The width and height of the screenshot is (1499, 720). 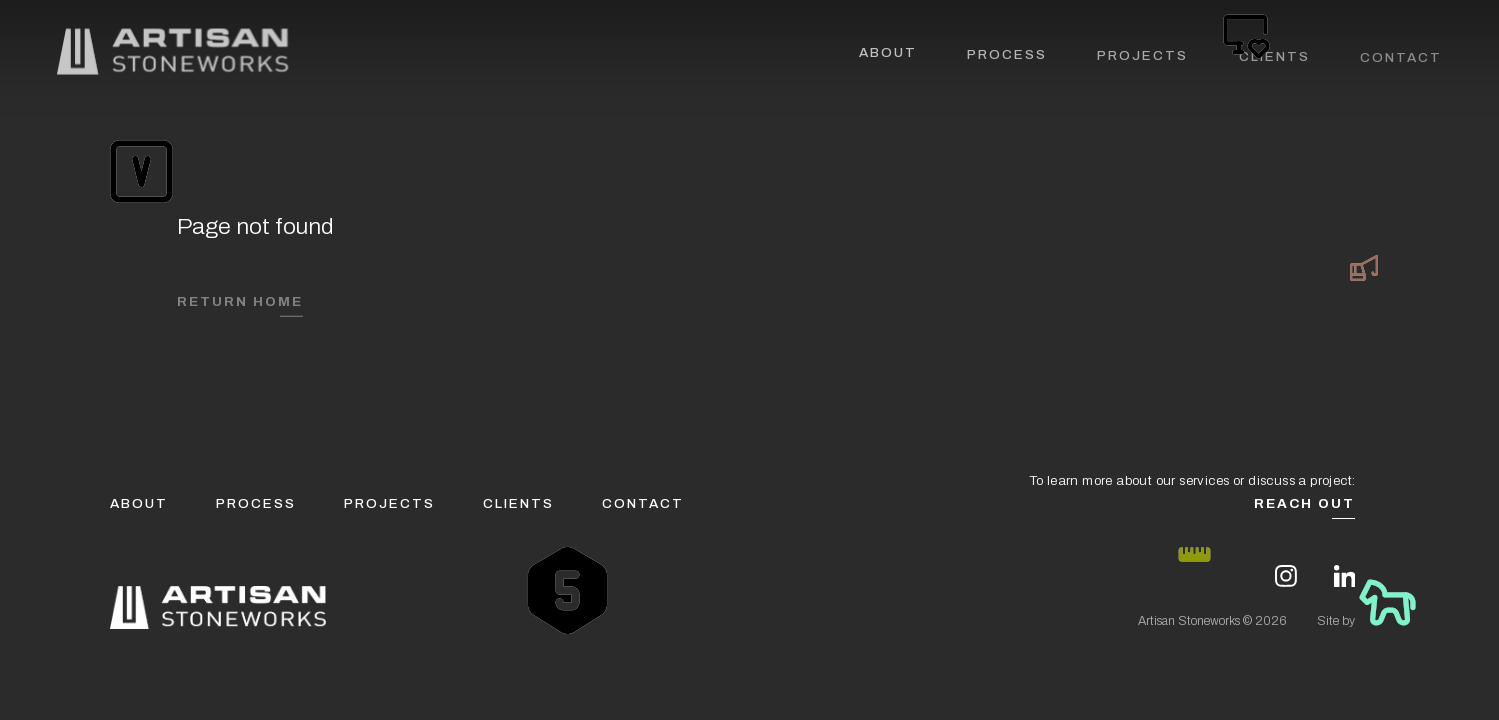 I want to click on access equestrian or horseback riding features, so click(x=1387, y=602).